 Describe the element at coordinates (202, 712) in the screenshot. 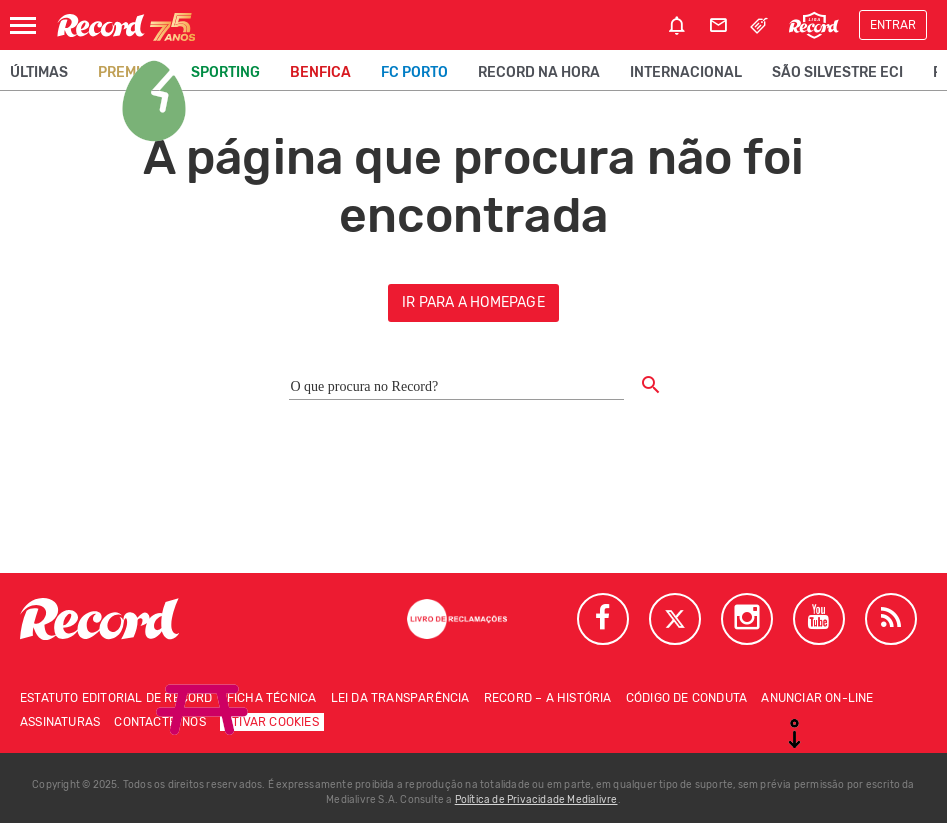

I see `find nearby picnic areas` at that location.